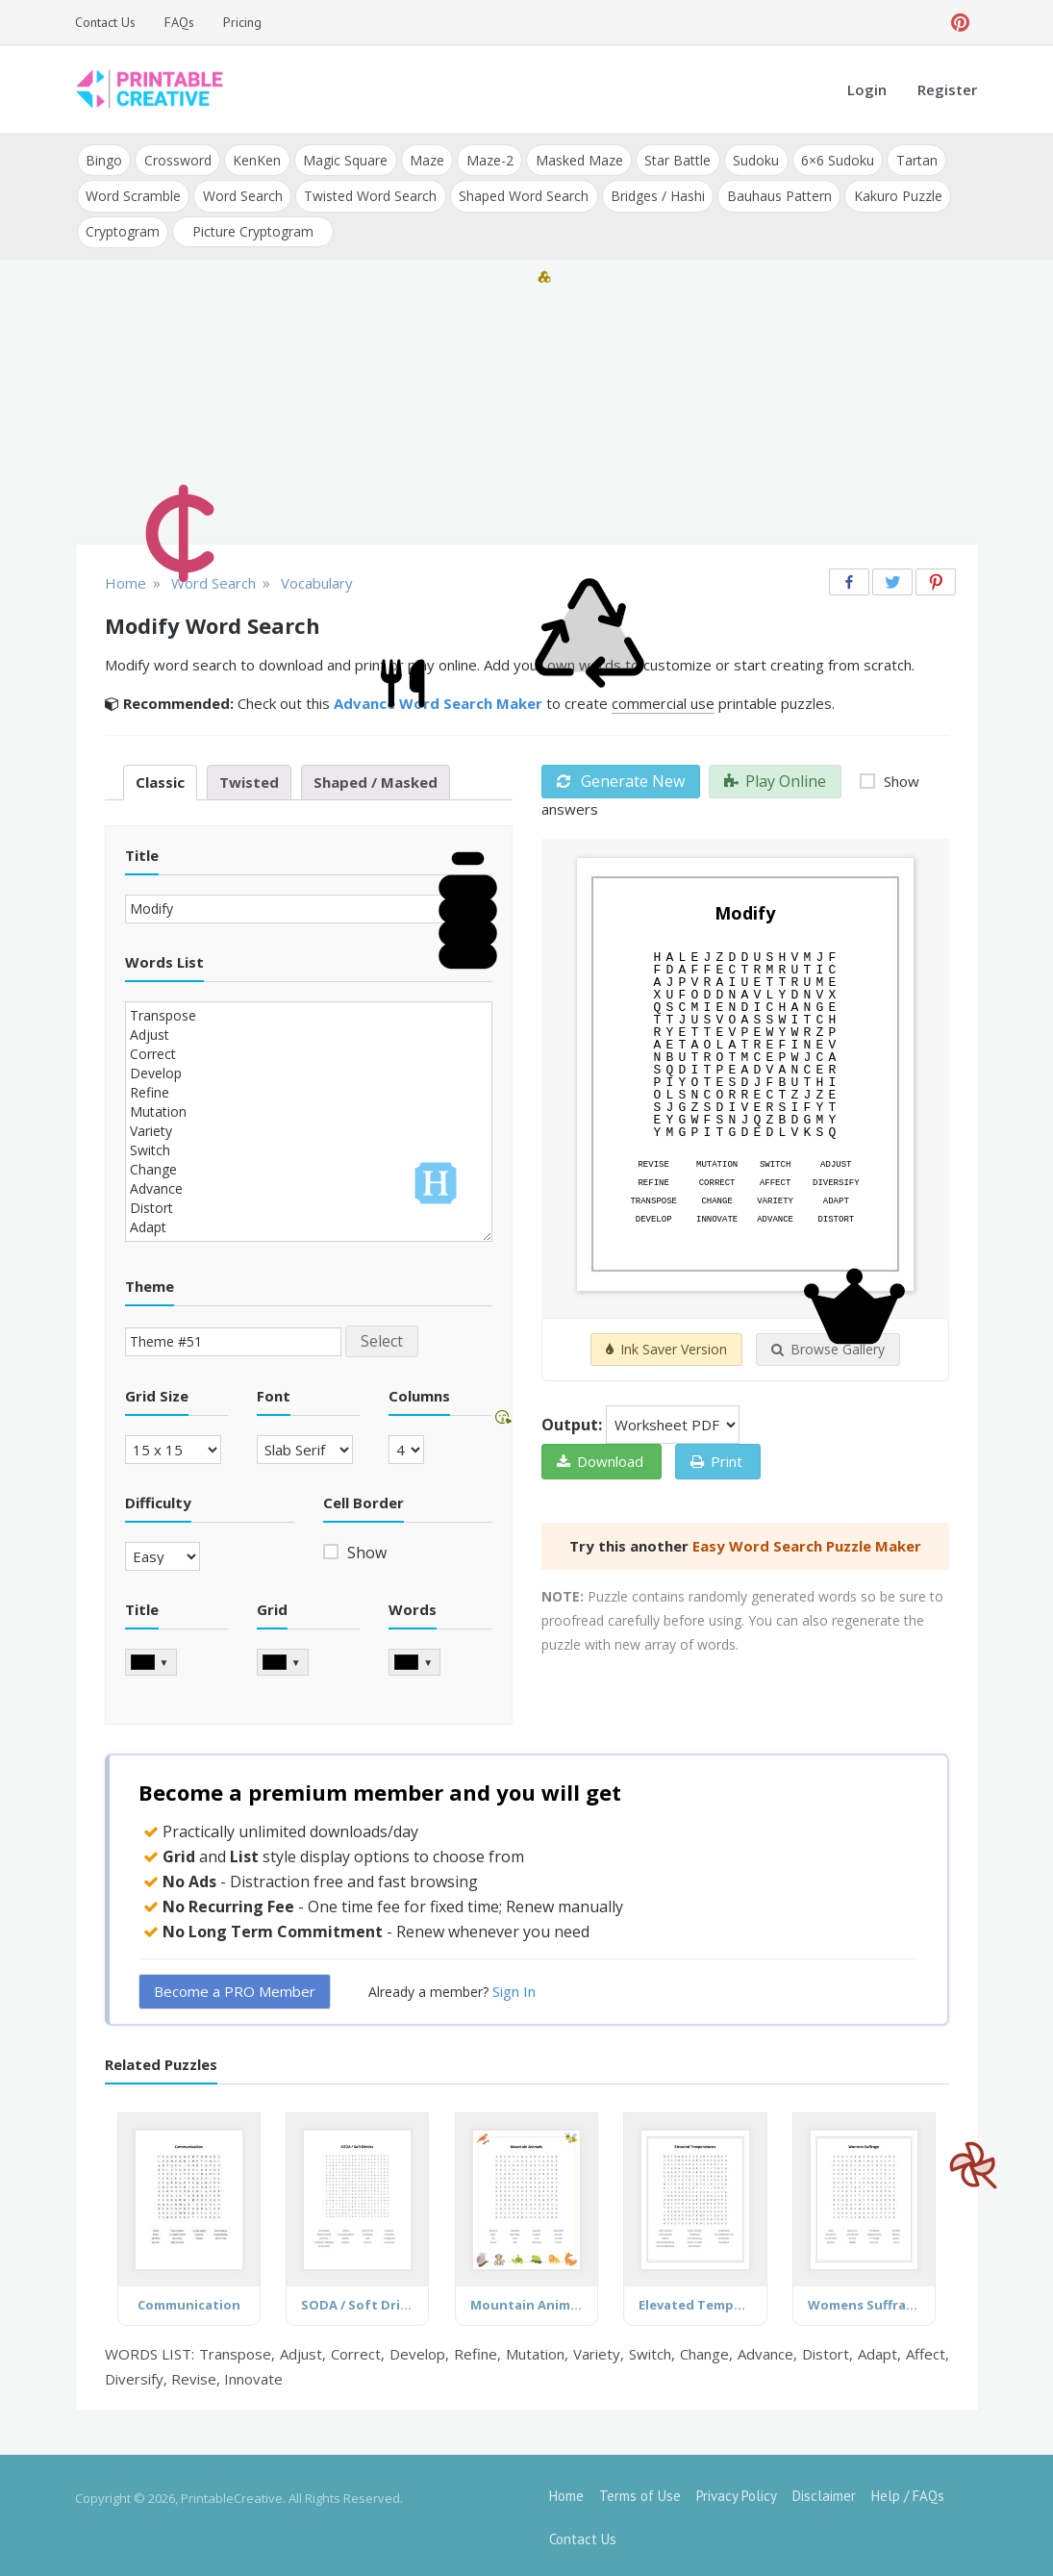 The image size is (1053, 2576). What do you see at coordinates (467, 910) in the screenshot?
I see `track your water intake` at bounding box center [467, 910].